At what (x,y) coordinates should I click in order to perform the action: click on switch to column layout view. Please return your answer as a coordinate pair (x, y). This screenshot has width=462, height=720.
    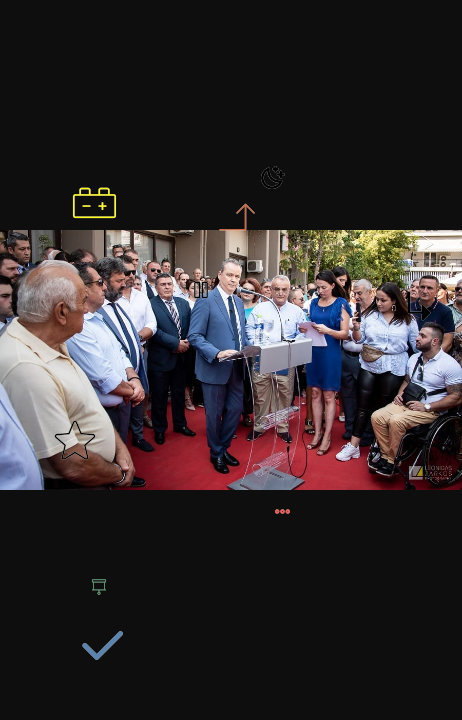
    Looking at the image, I should click on (201, 290).